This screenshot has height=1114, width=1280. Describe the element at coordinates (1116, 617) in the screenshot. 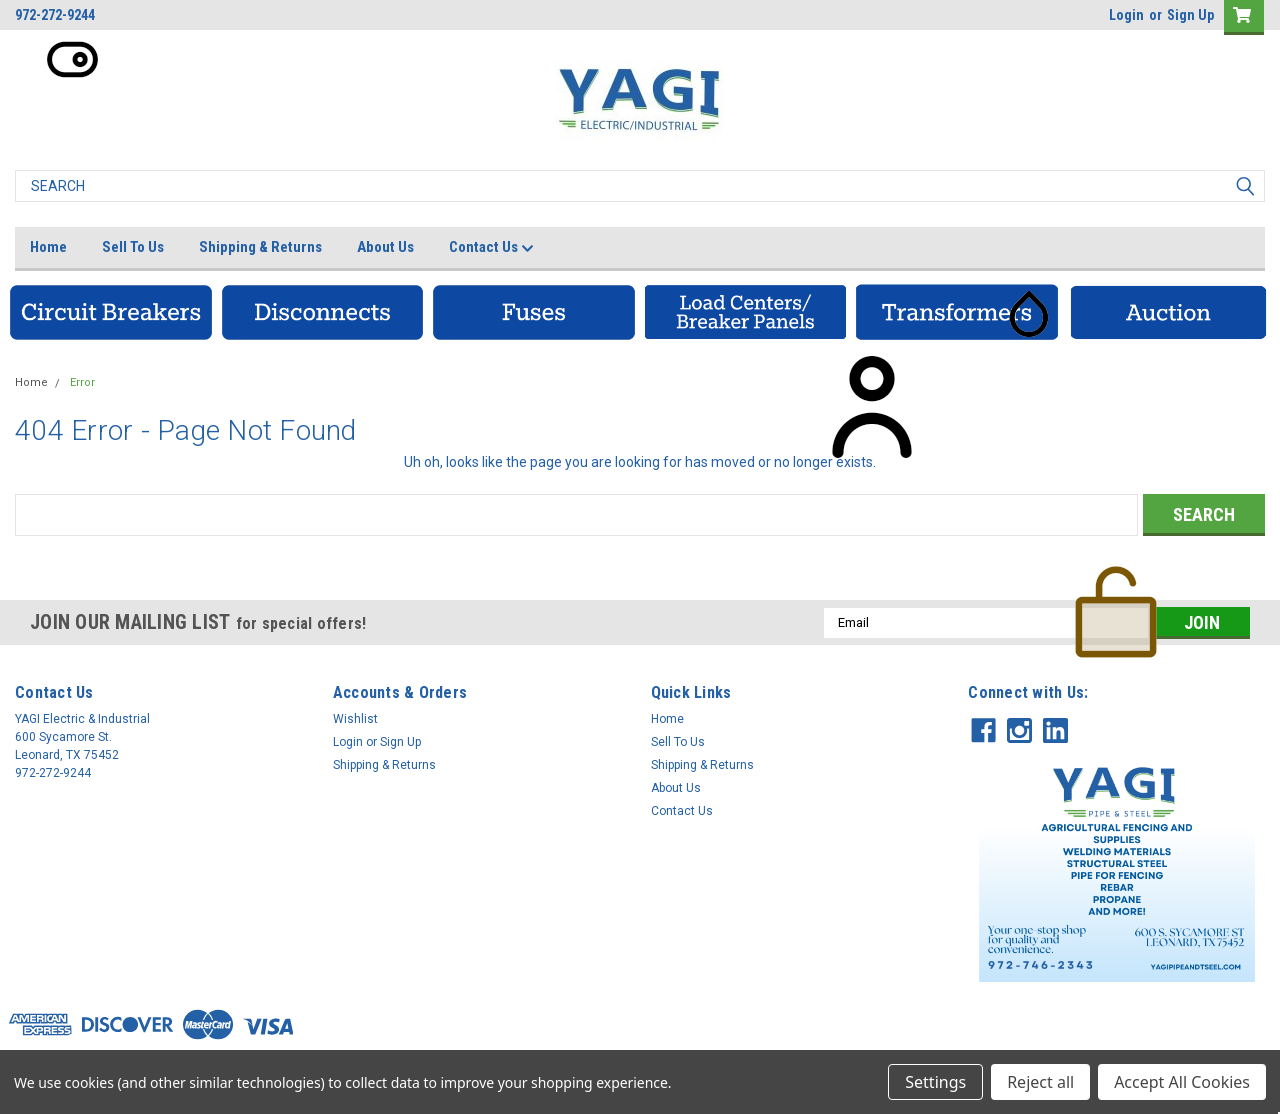

I see `unlocked or unsecured state` at that location.